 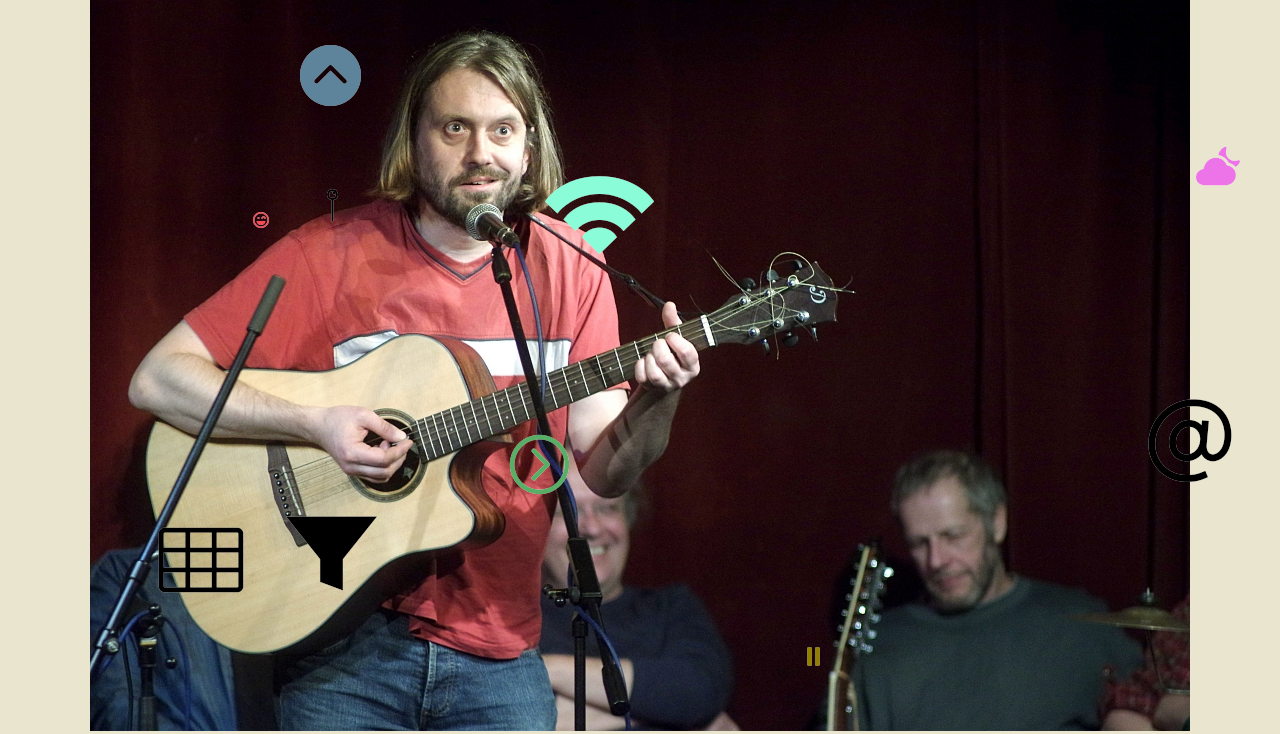 I want to click on indicates active wifi connection, so click(x=599, y=214).